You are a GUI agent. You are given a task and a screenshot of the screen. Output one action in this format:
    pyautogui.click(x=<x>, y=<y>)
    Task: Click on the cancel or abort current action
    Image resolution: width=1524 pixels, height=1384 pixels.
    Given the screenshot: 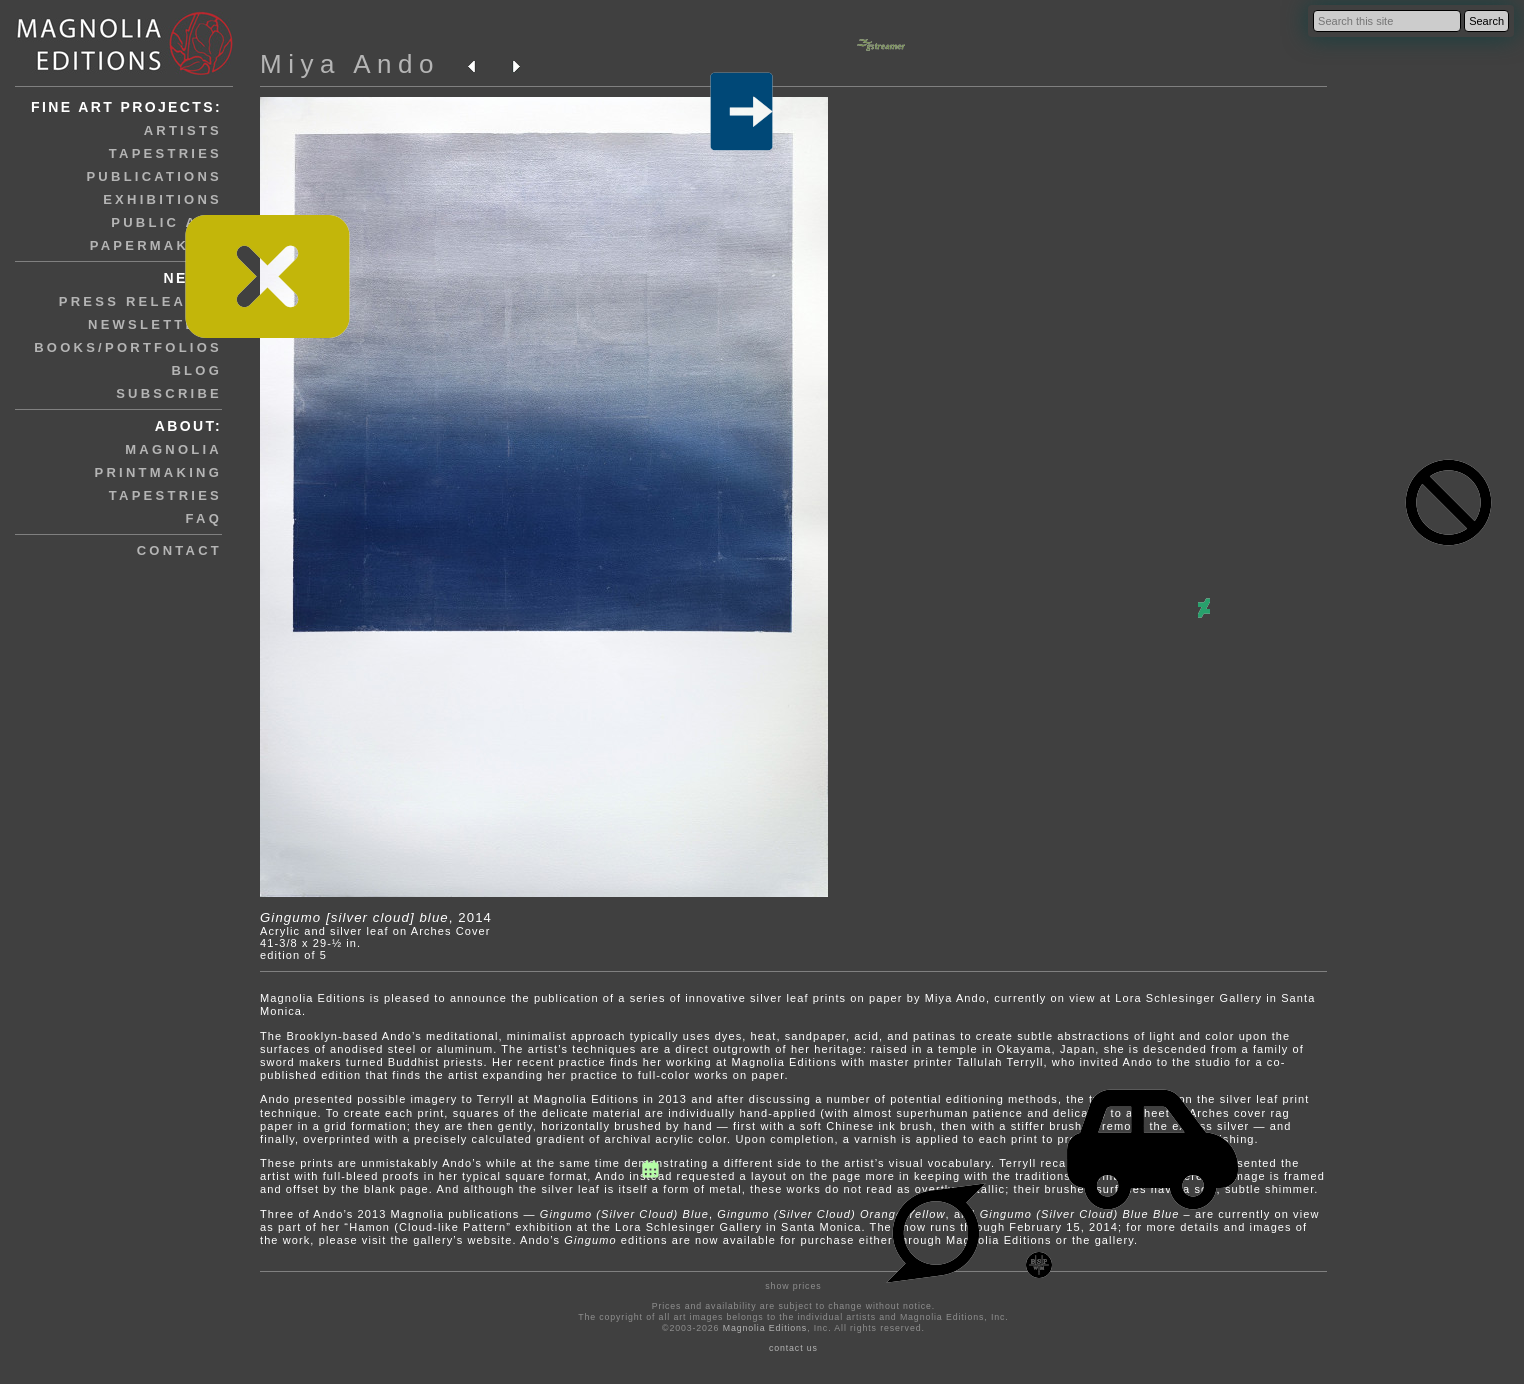 What is the action you would take?
    pyautogui.click(x=1448, y=502)
    